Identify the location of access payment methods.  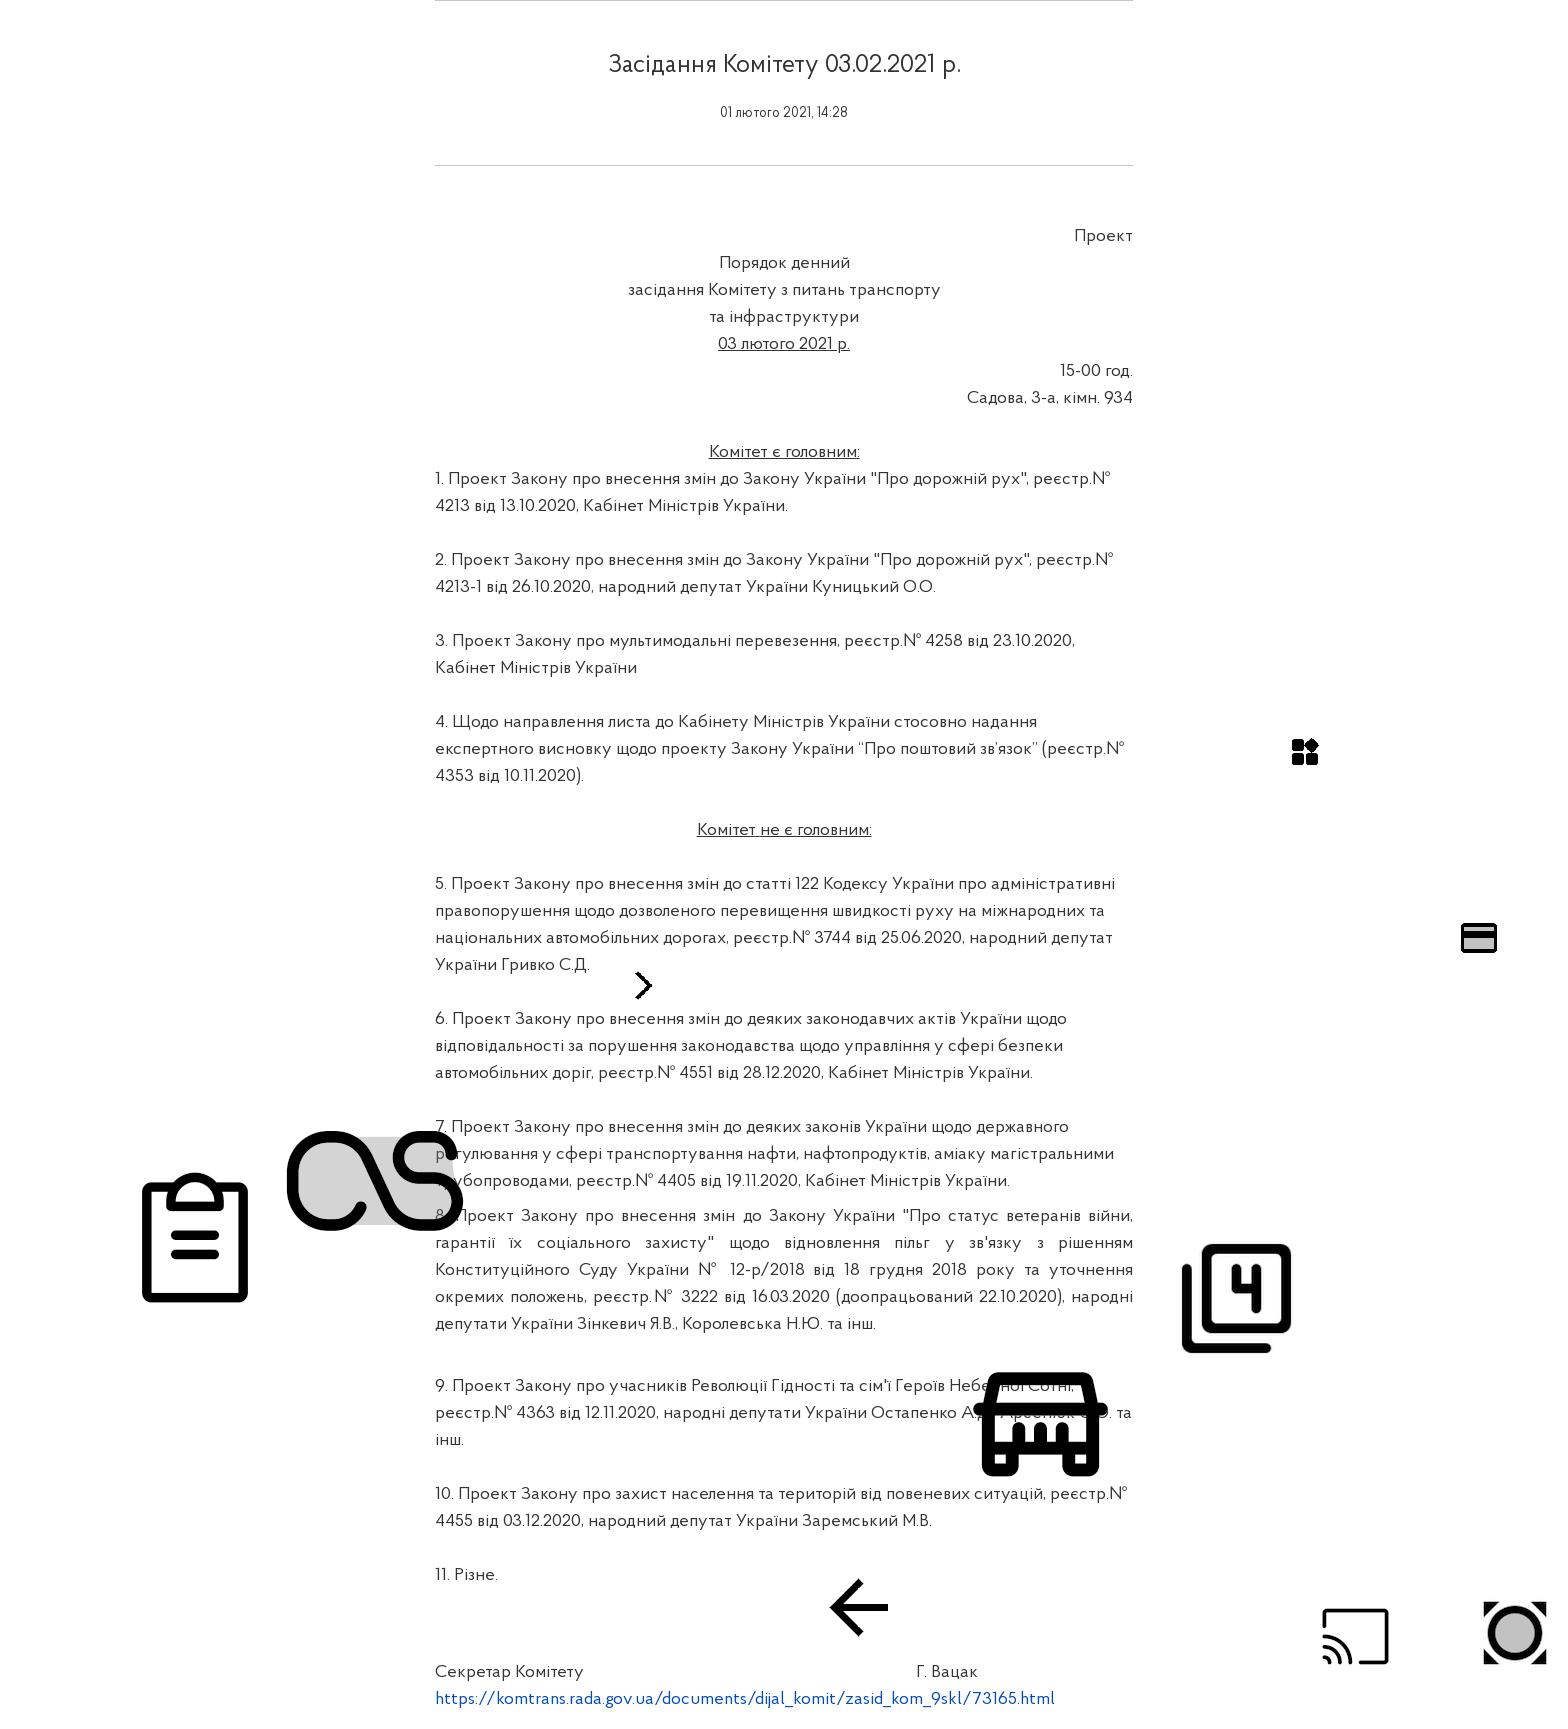
(1479, 938).